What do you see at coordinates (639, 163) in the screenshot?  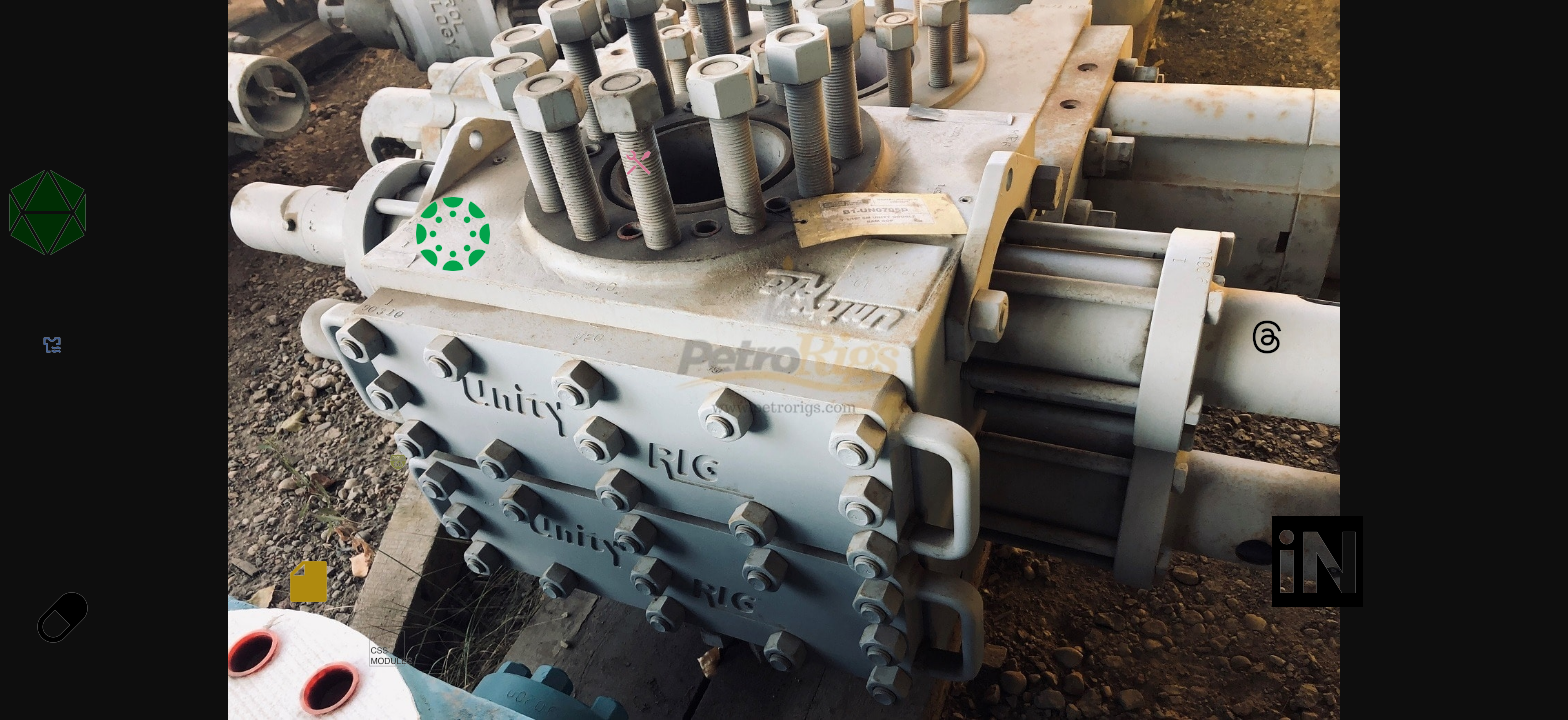 I see `access settings and configuration options` at bounding box center [639, 163].